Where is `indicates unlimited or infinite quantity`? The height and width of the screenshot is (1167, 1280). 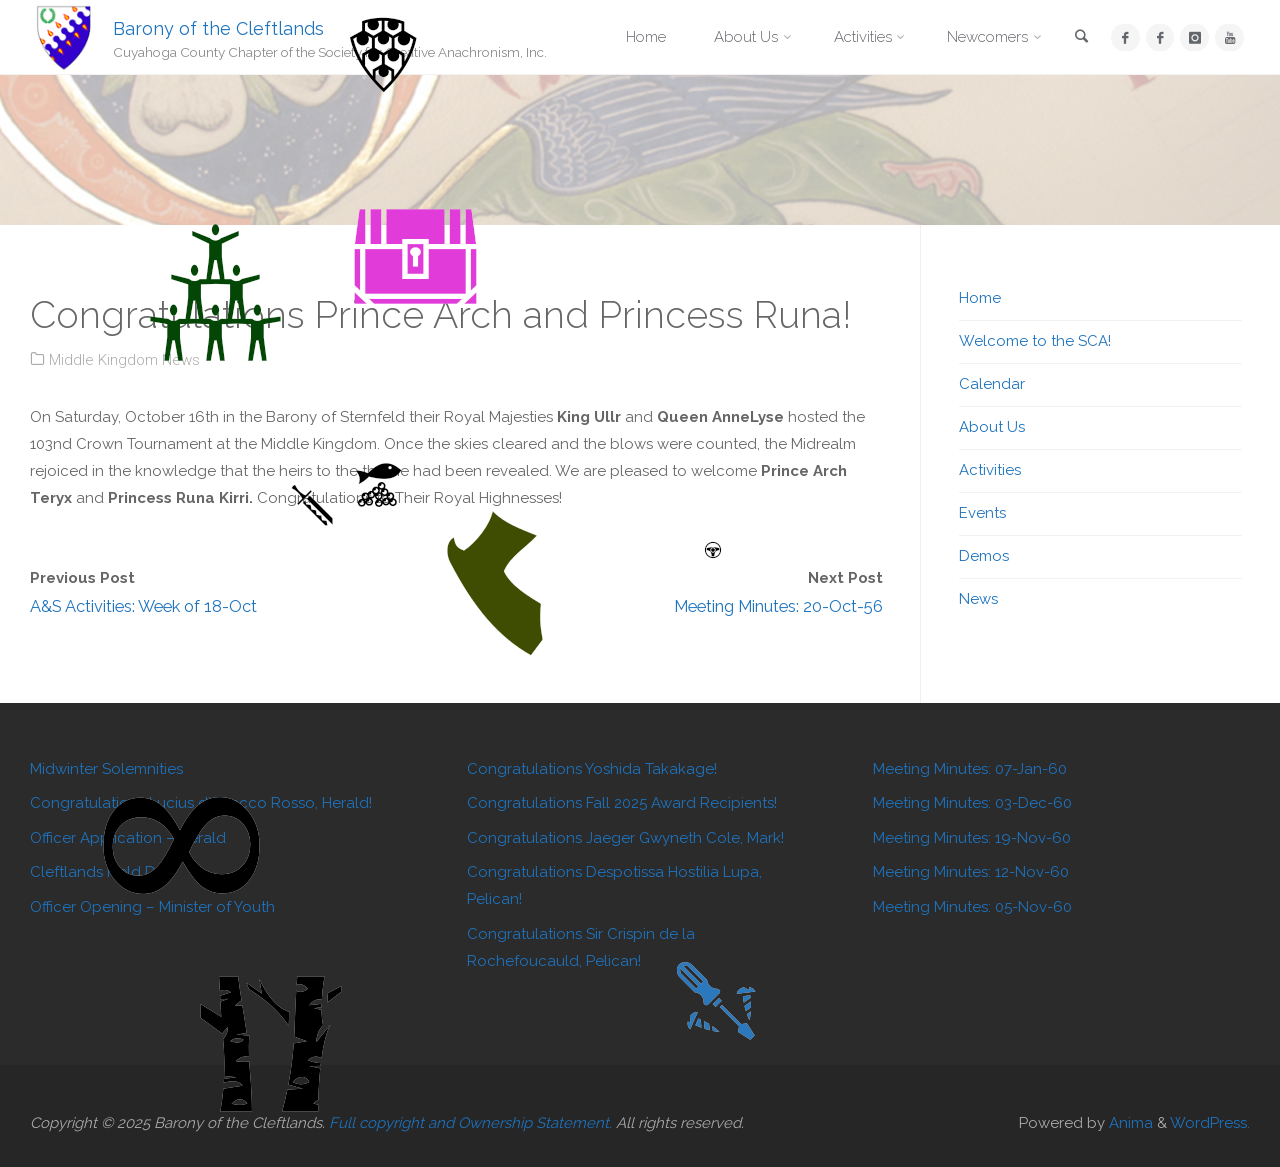
indicates unlimited or infinite quantity is located at coordinates (181, 845).